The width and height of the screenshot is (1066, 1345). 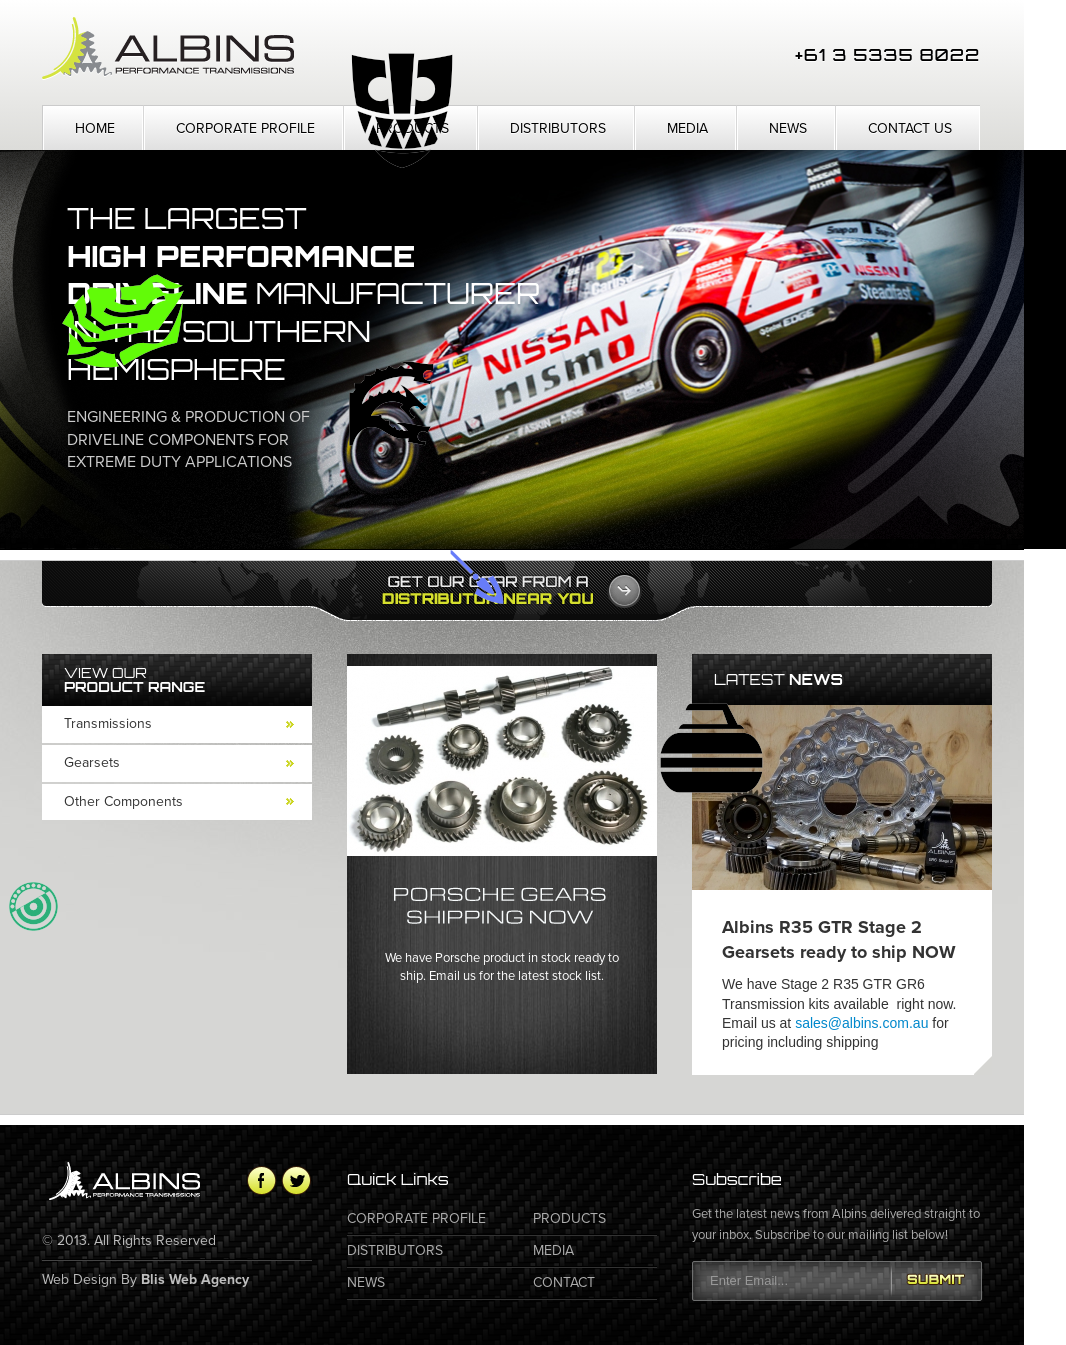 I want to click on abstract game ability or skill icon, so click(x=33, y=906).